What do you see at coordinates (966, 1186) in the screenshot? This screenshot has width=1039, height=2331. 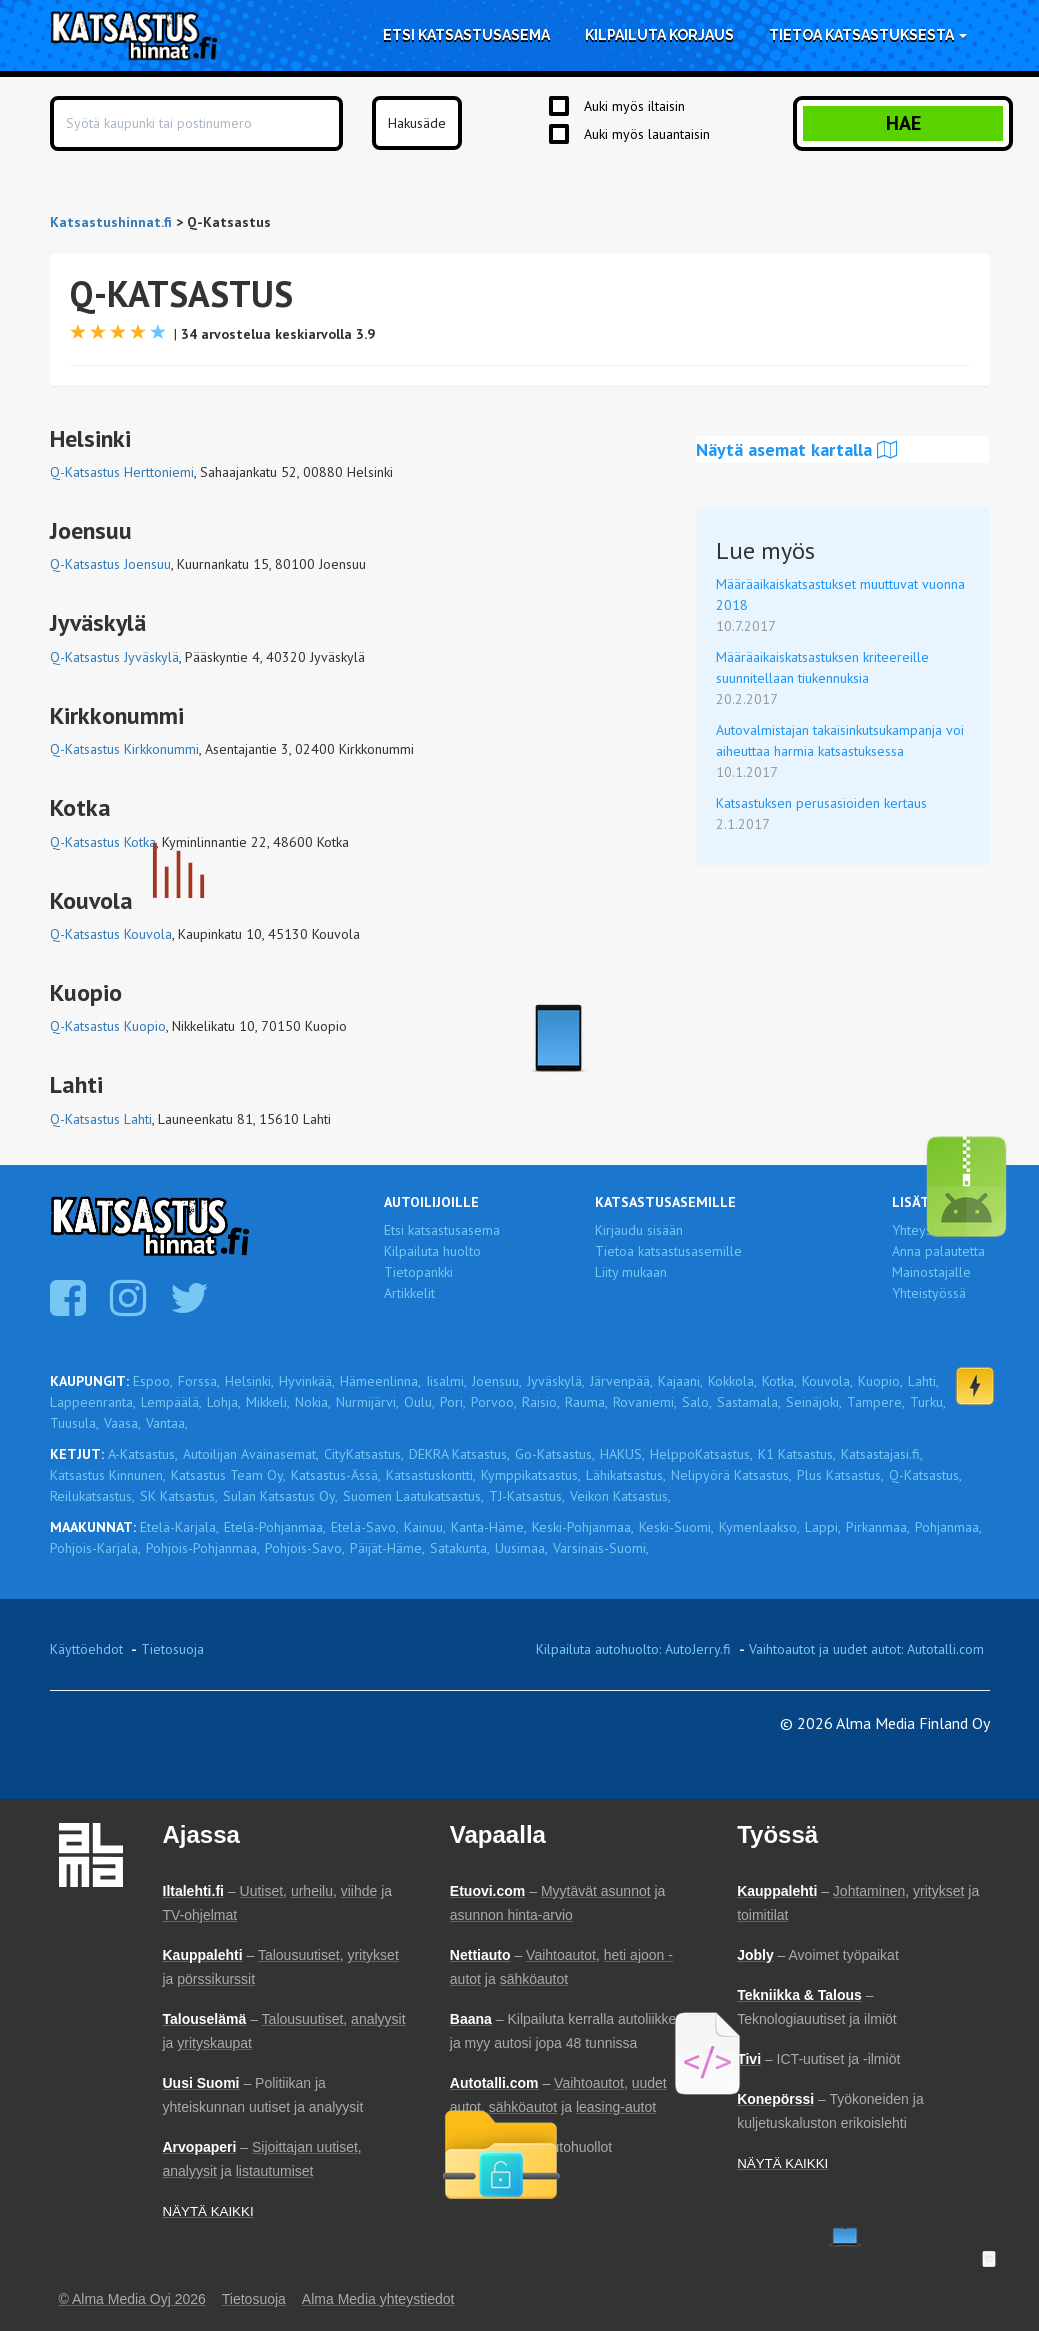 I see `android application package file (APK)` at bounding box center [966, 1186].